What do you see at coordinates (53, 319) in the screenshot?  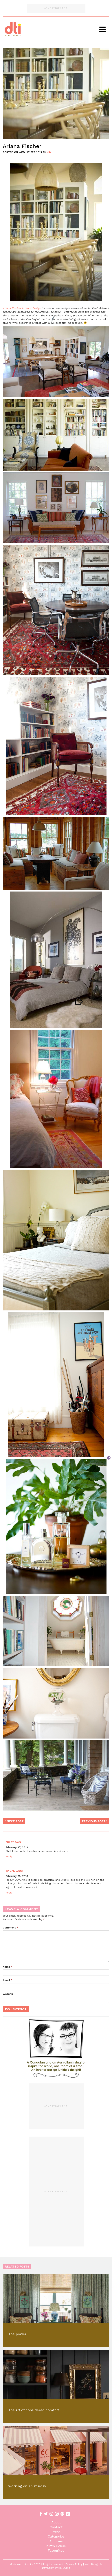 I see `apache software foundation logo` at bounding box center [53, 319].